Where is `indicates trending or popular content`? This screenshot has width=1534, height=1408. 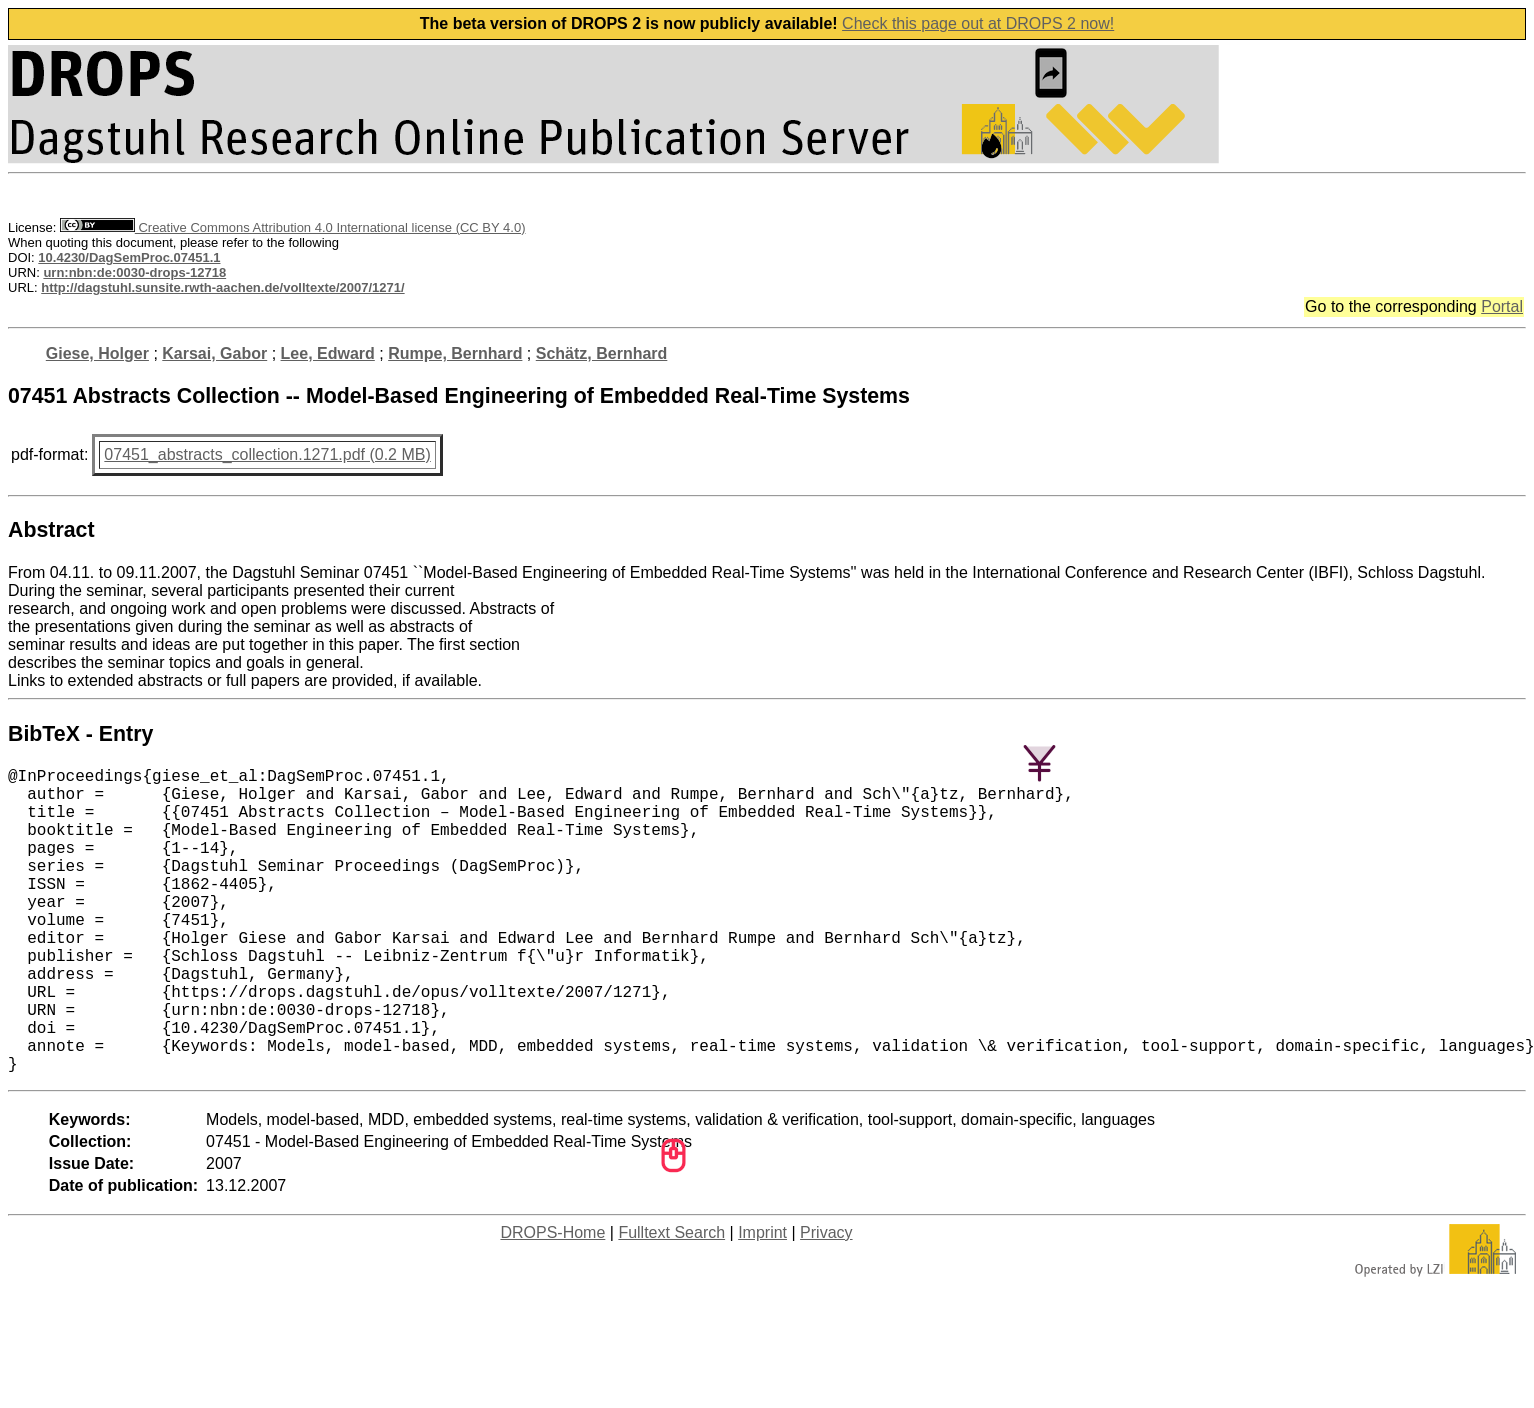
indicates trending or popular content is located at coordinates (991, 146).